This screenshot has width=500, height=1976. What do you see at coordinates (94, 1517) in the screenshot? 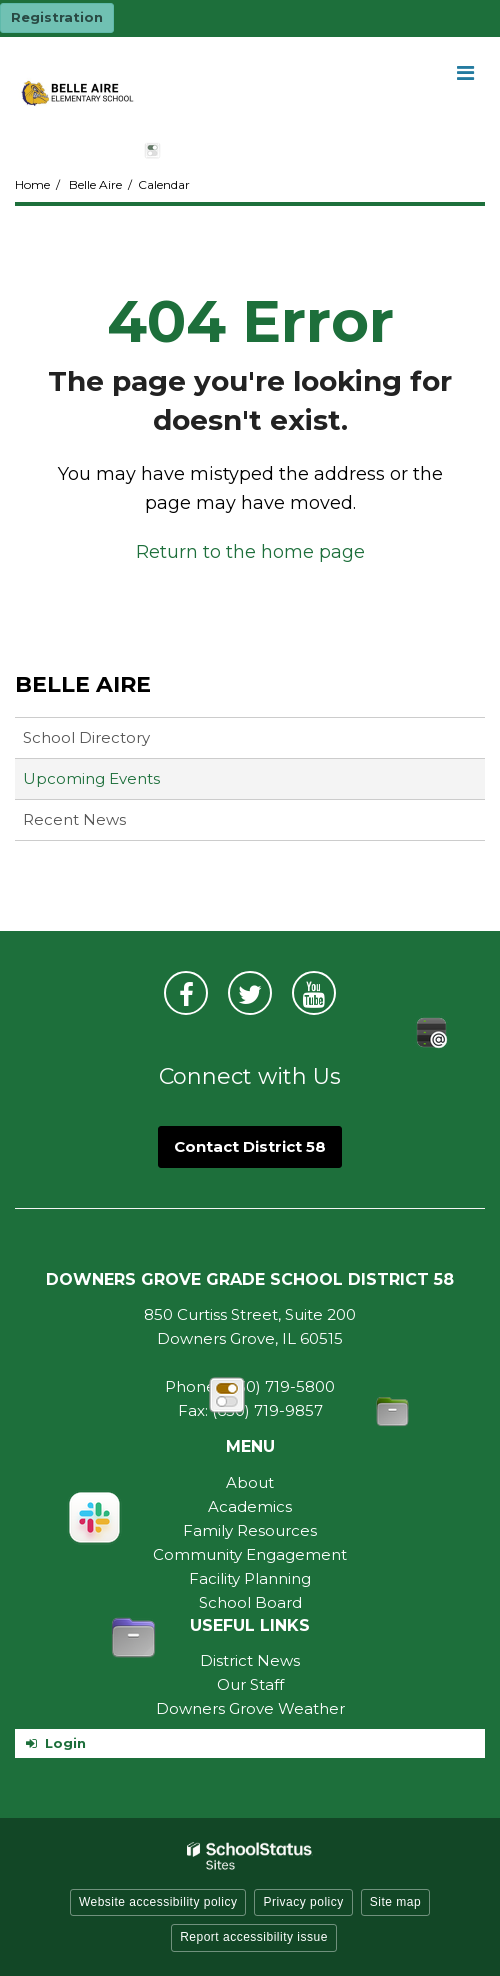
I see `open Slack messaging app` at bounding box center [94, 1517].